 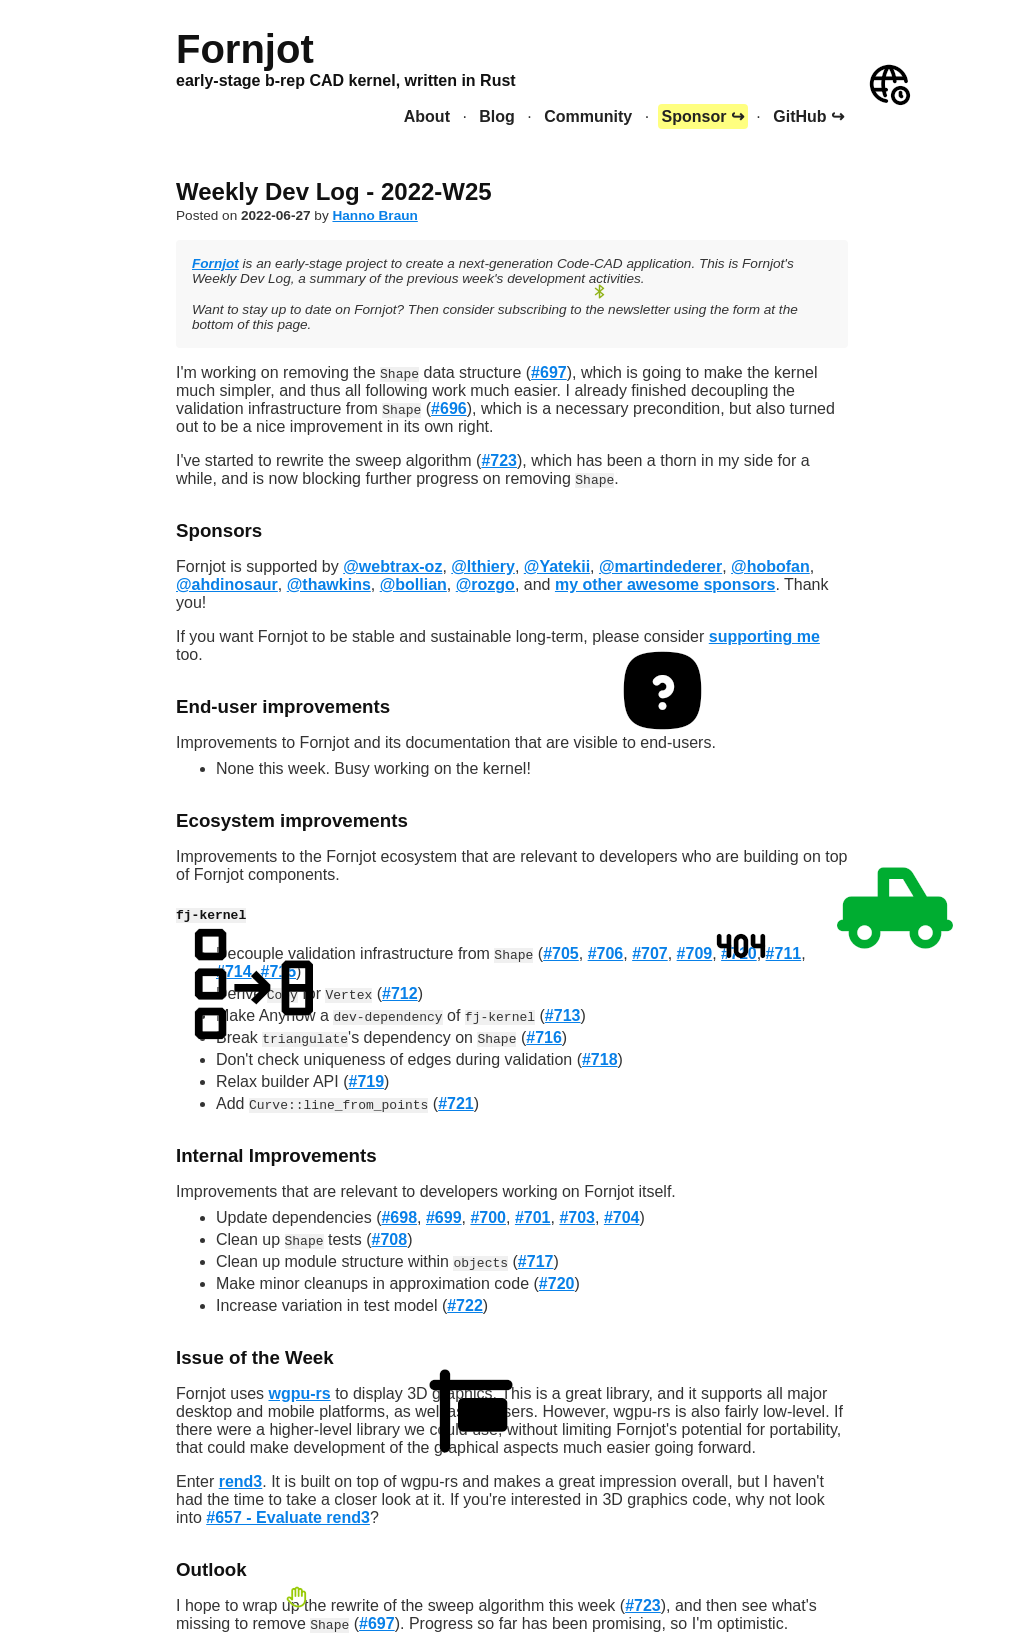 What do you see at coordinates (599, 291) in the screenshot?
I see `toggle bluetooth connectivity on or off` at bounding box center [599, 291].